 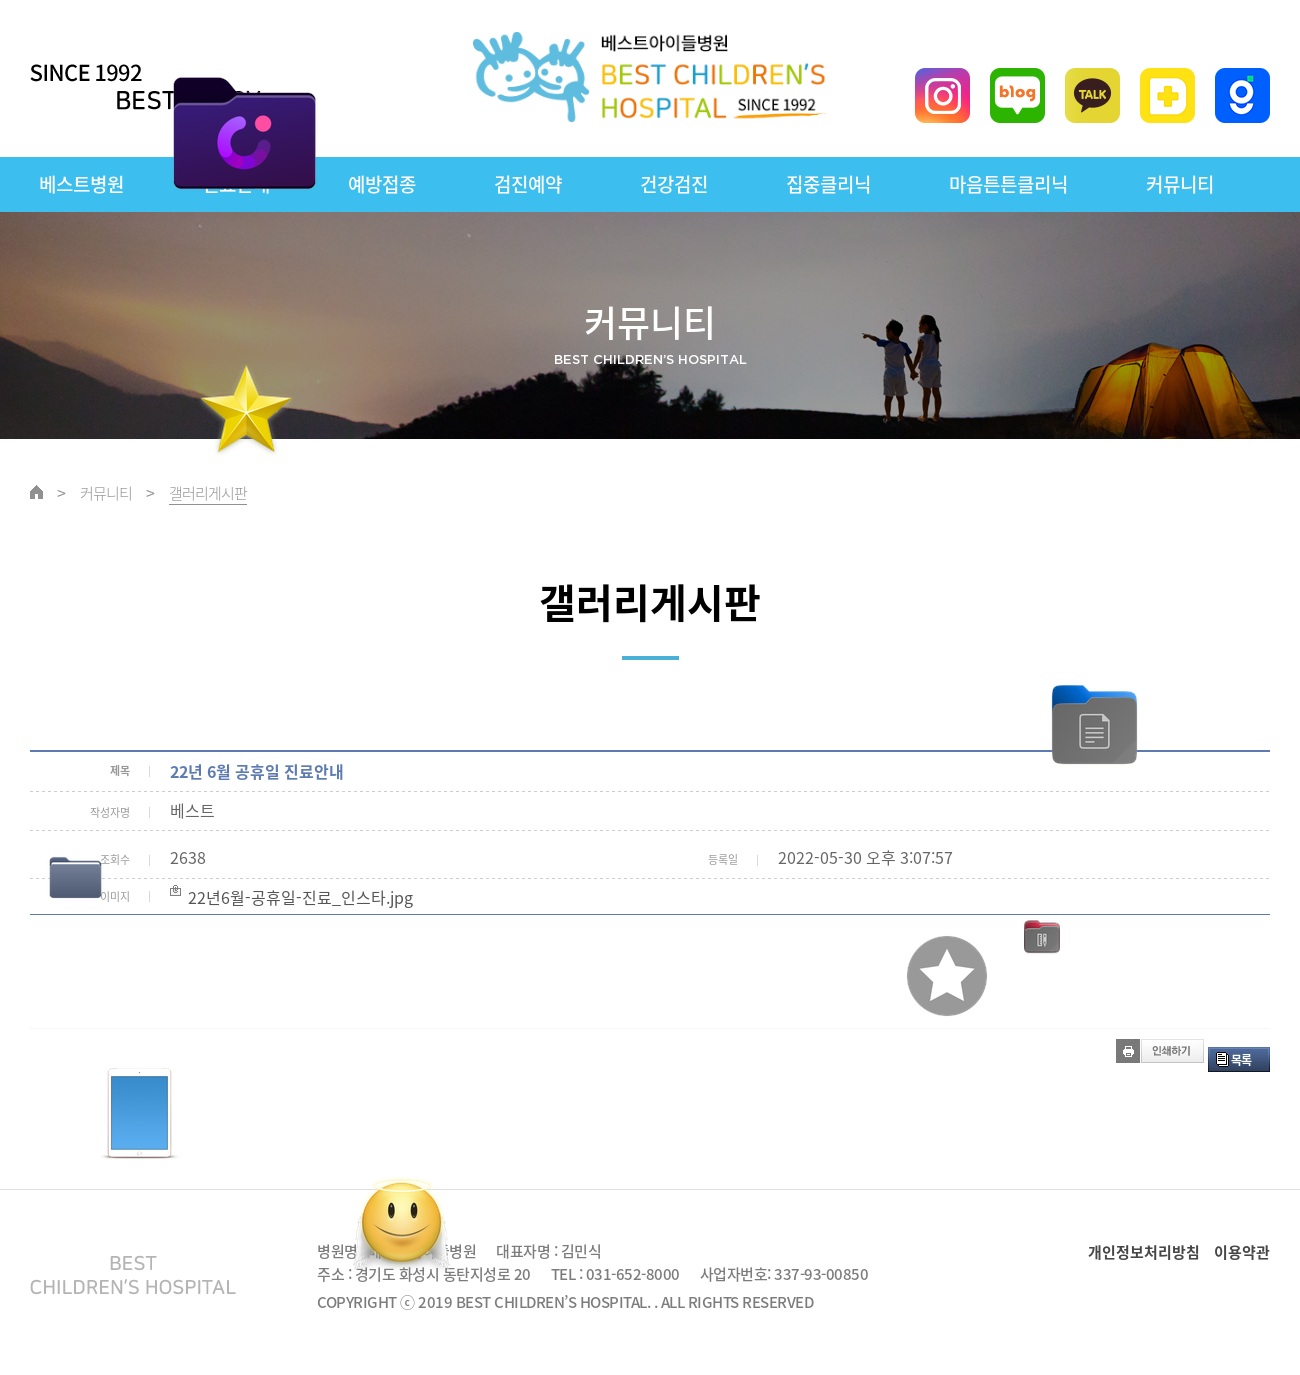 I want to click on open templates folder, so click(x=1042, y=936).